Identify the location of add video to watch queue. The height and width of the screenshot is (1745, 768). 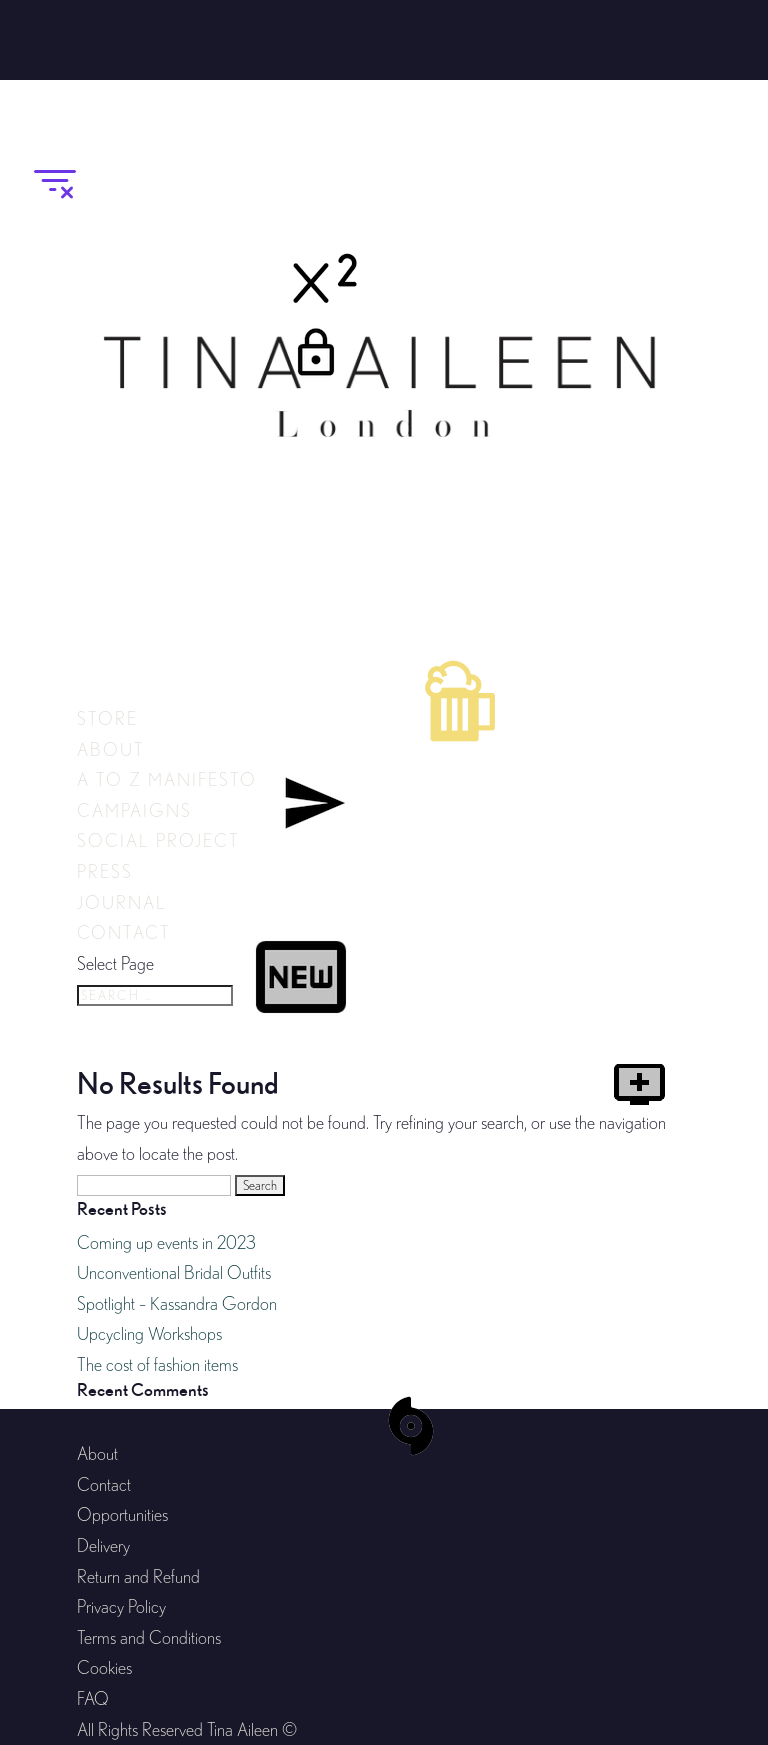
(639, 1084).